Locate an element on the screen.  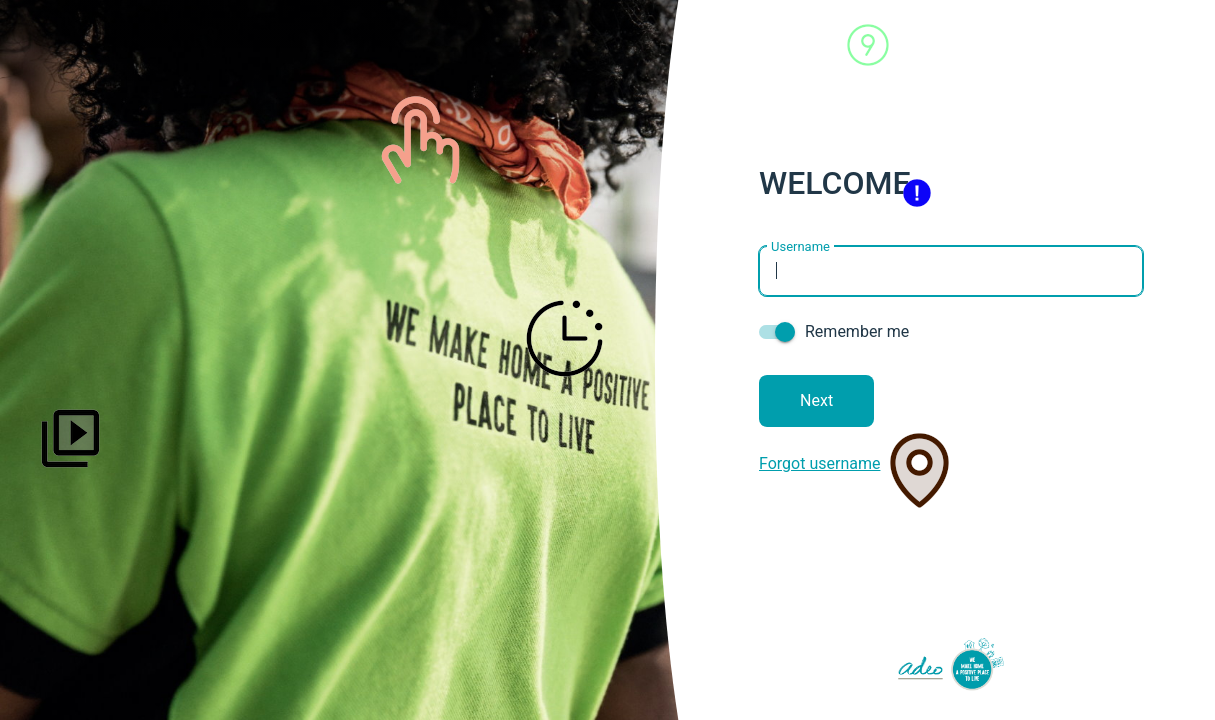
indicates a warning or error state is located at coordinates (917, 193).